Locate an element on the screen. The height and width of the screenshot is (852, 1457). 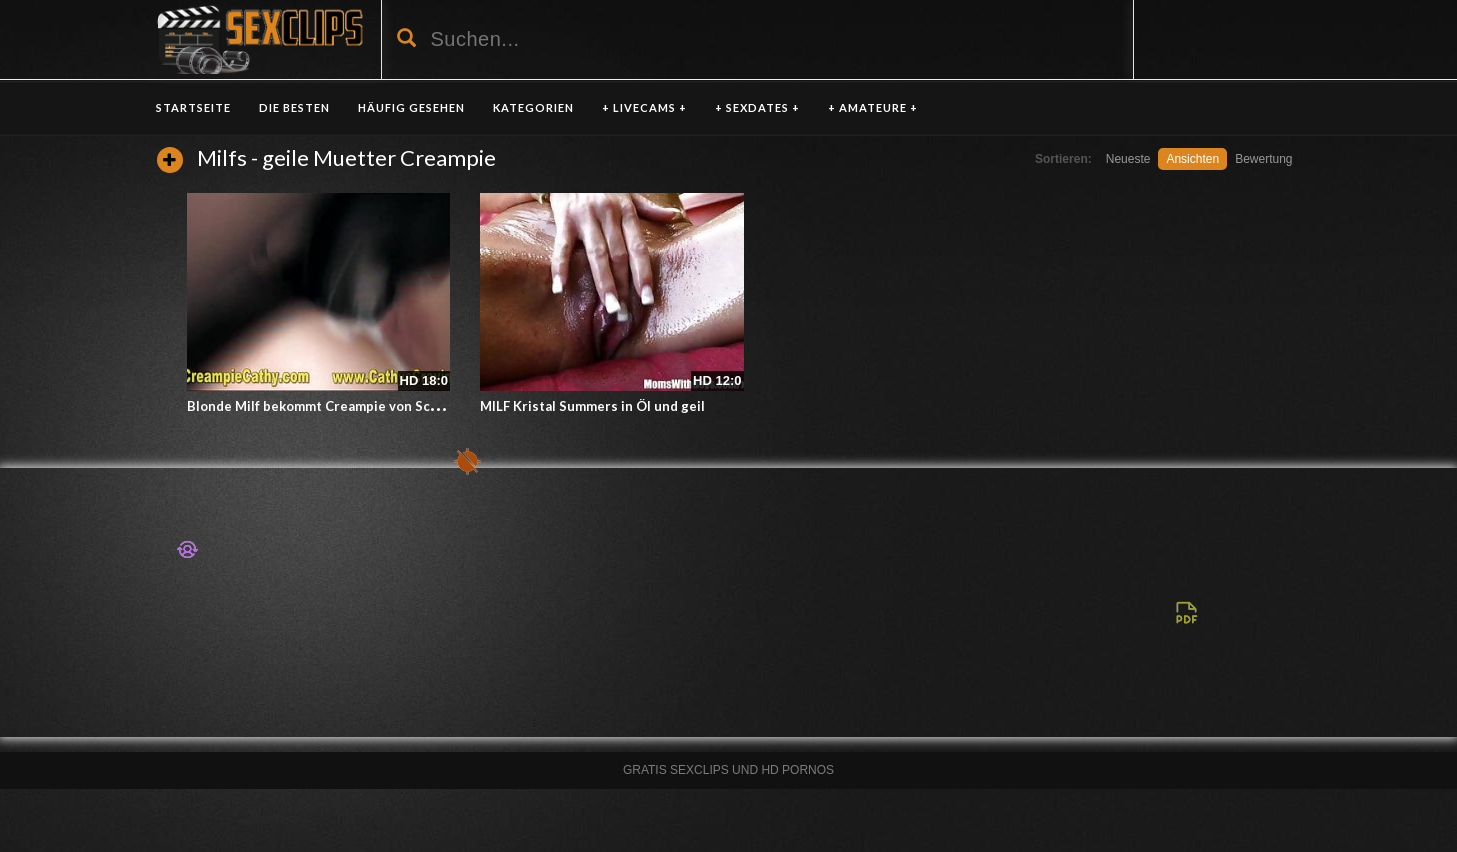
switch between user accounts is located at coordinates (187, 549).